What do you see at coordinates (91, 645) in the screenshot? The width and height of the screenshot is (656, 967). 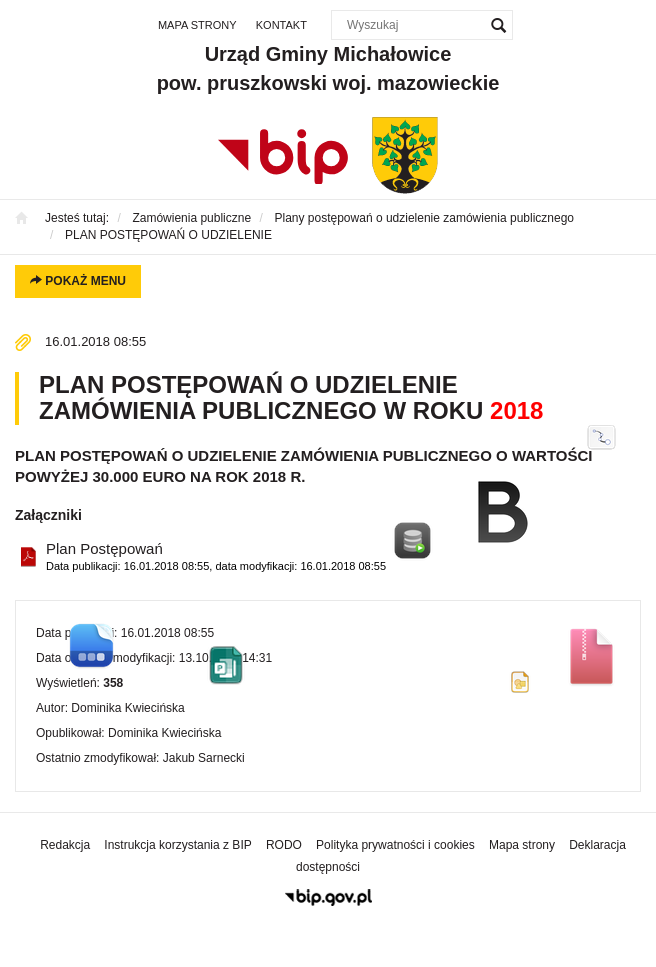 I see `access system tray settings and background applications` at bounding box center [91, 645].